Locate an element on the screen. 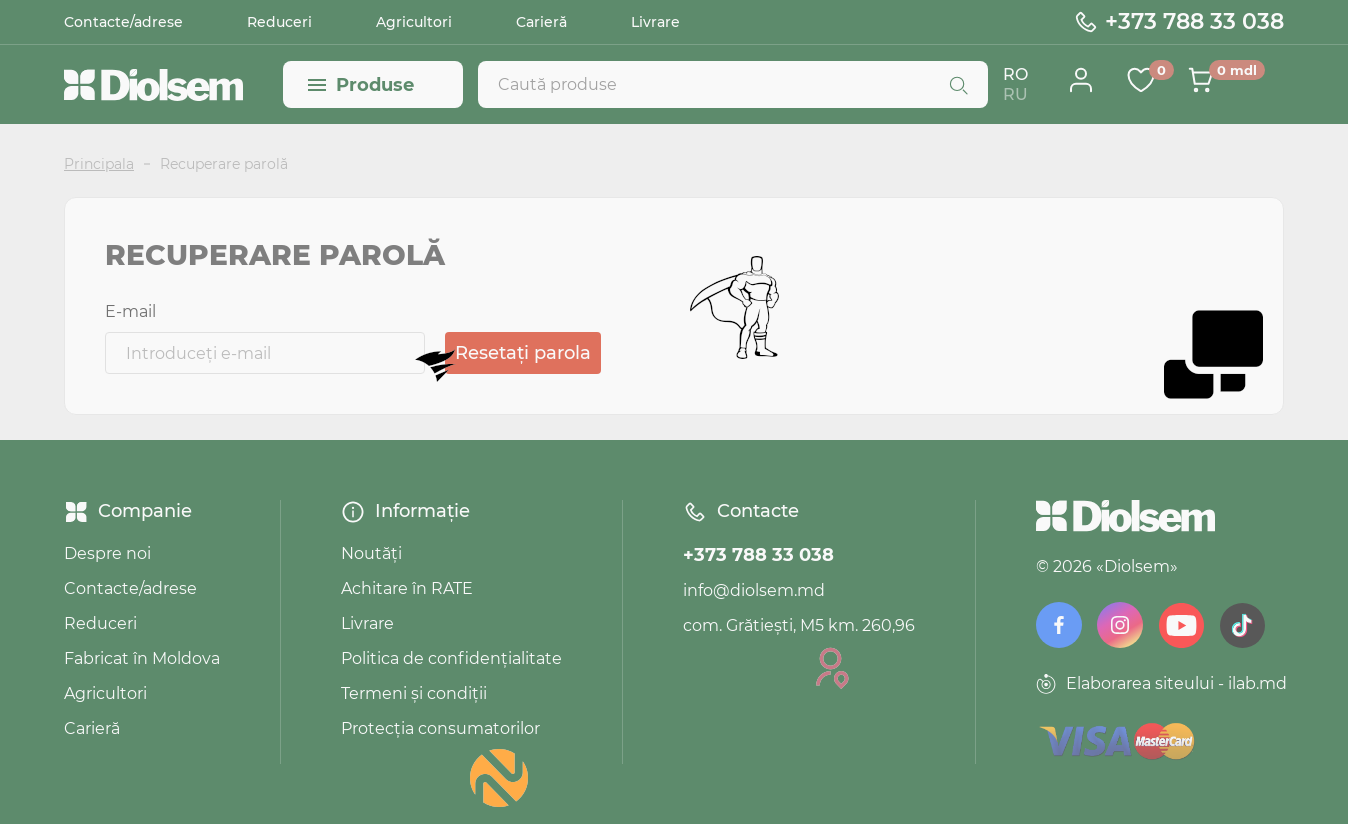 This screenshot has width=1348, height=824. novu notification infrastructure logo is located at coordinates (499, 778).